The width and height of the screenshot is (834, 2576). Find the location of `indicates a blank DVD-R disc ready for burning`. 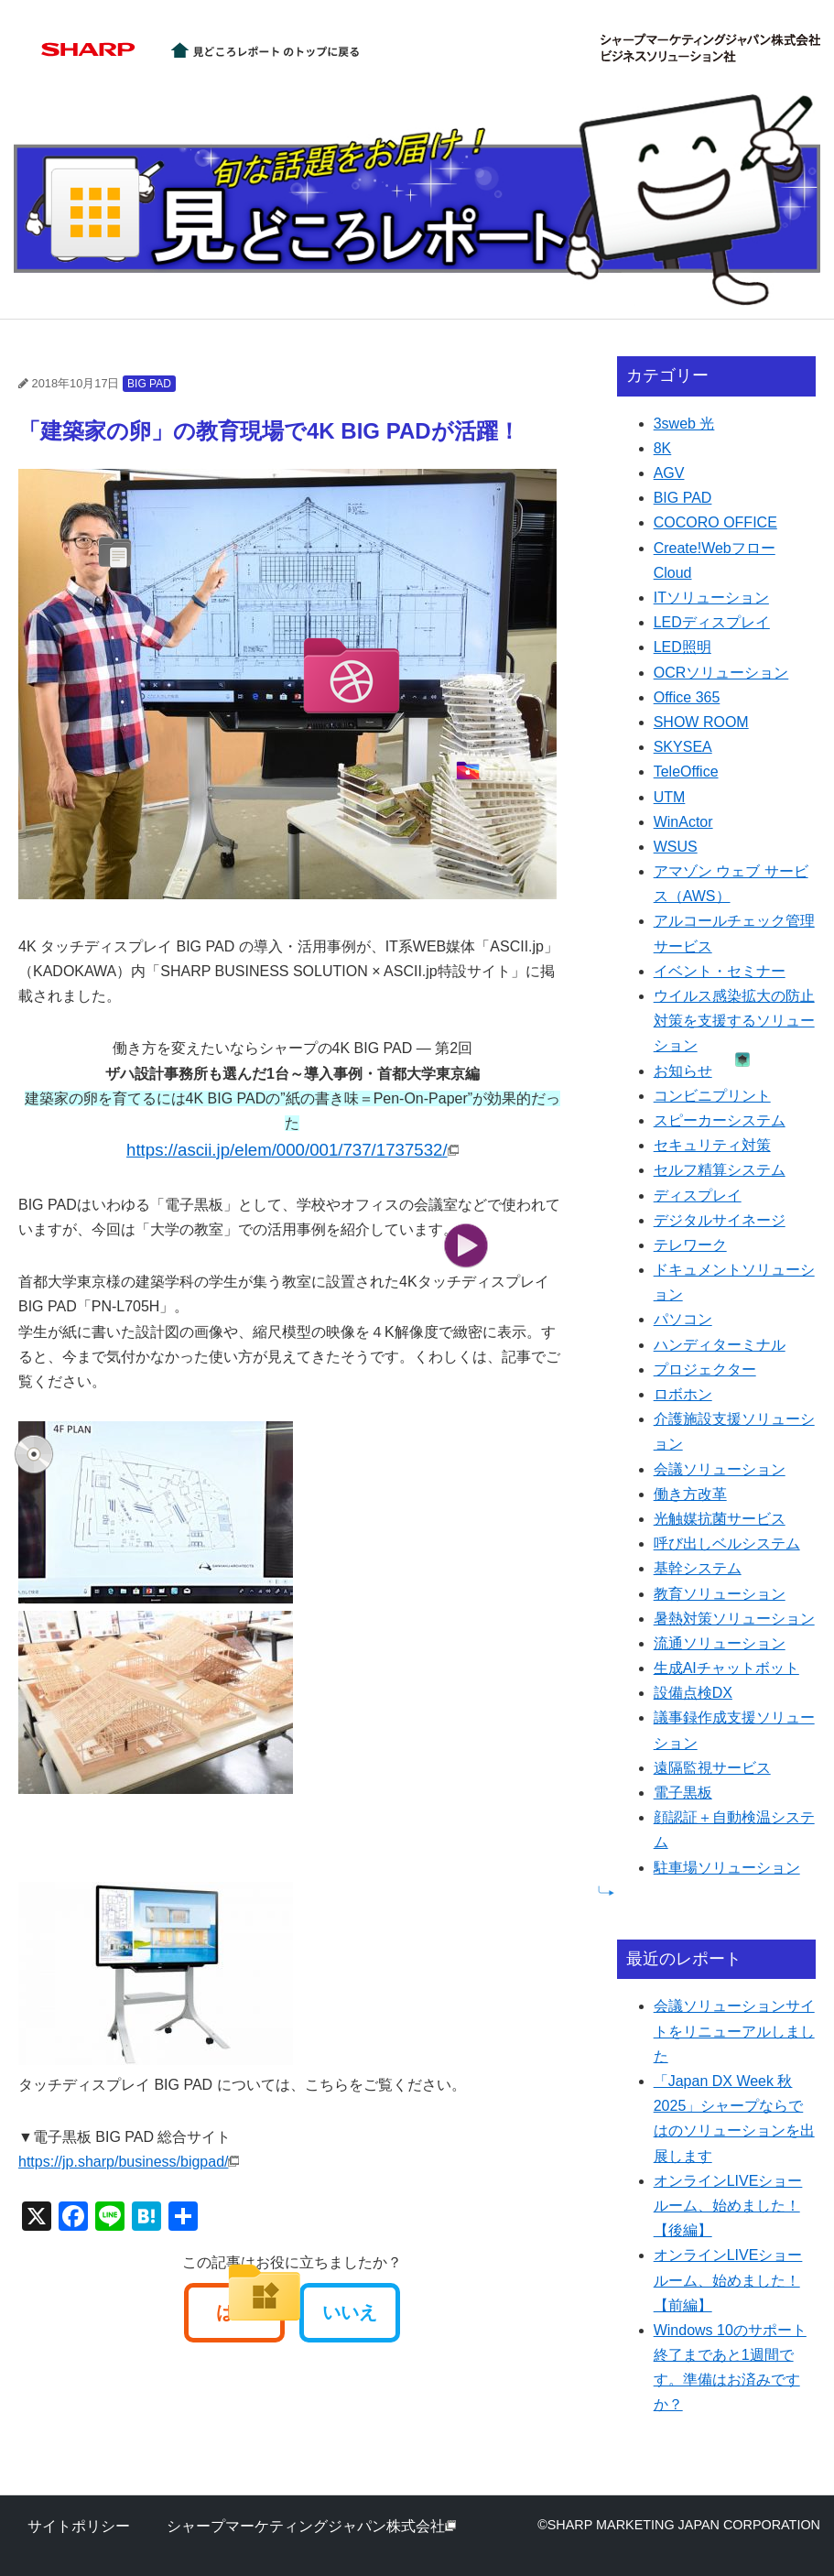

indicates a blank DVD-R disc ready for burning is located at coordinates (34, 1454).